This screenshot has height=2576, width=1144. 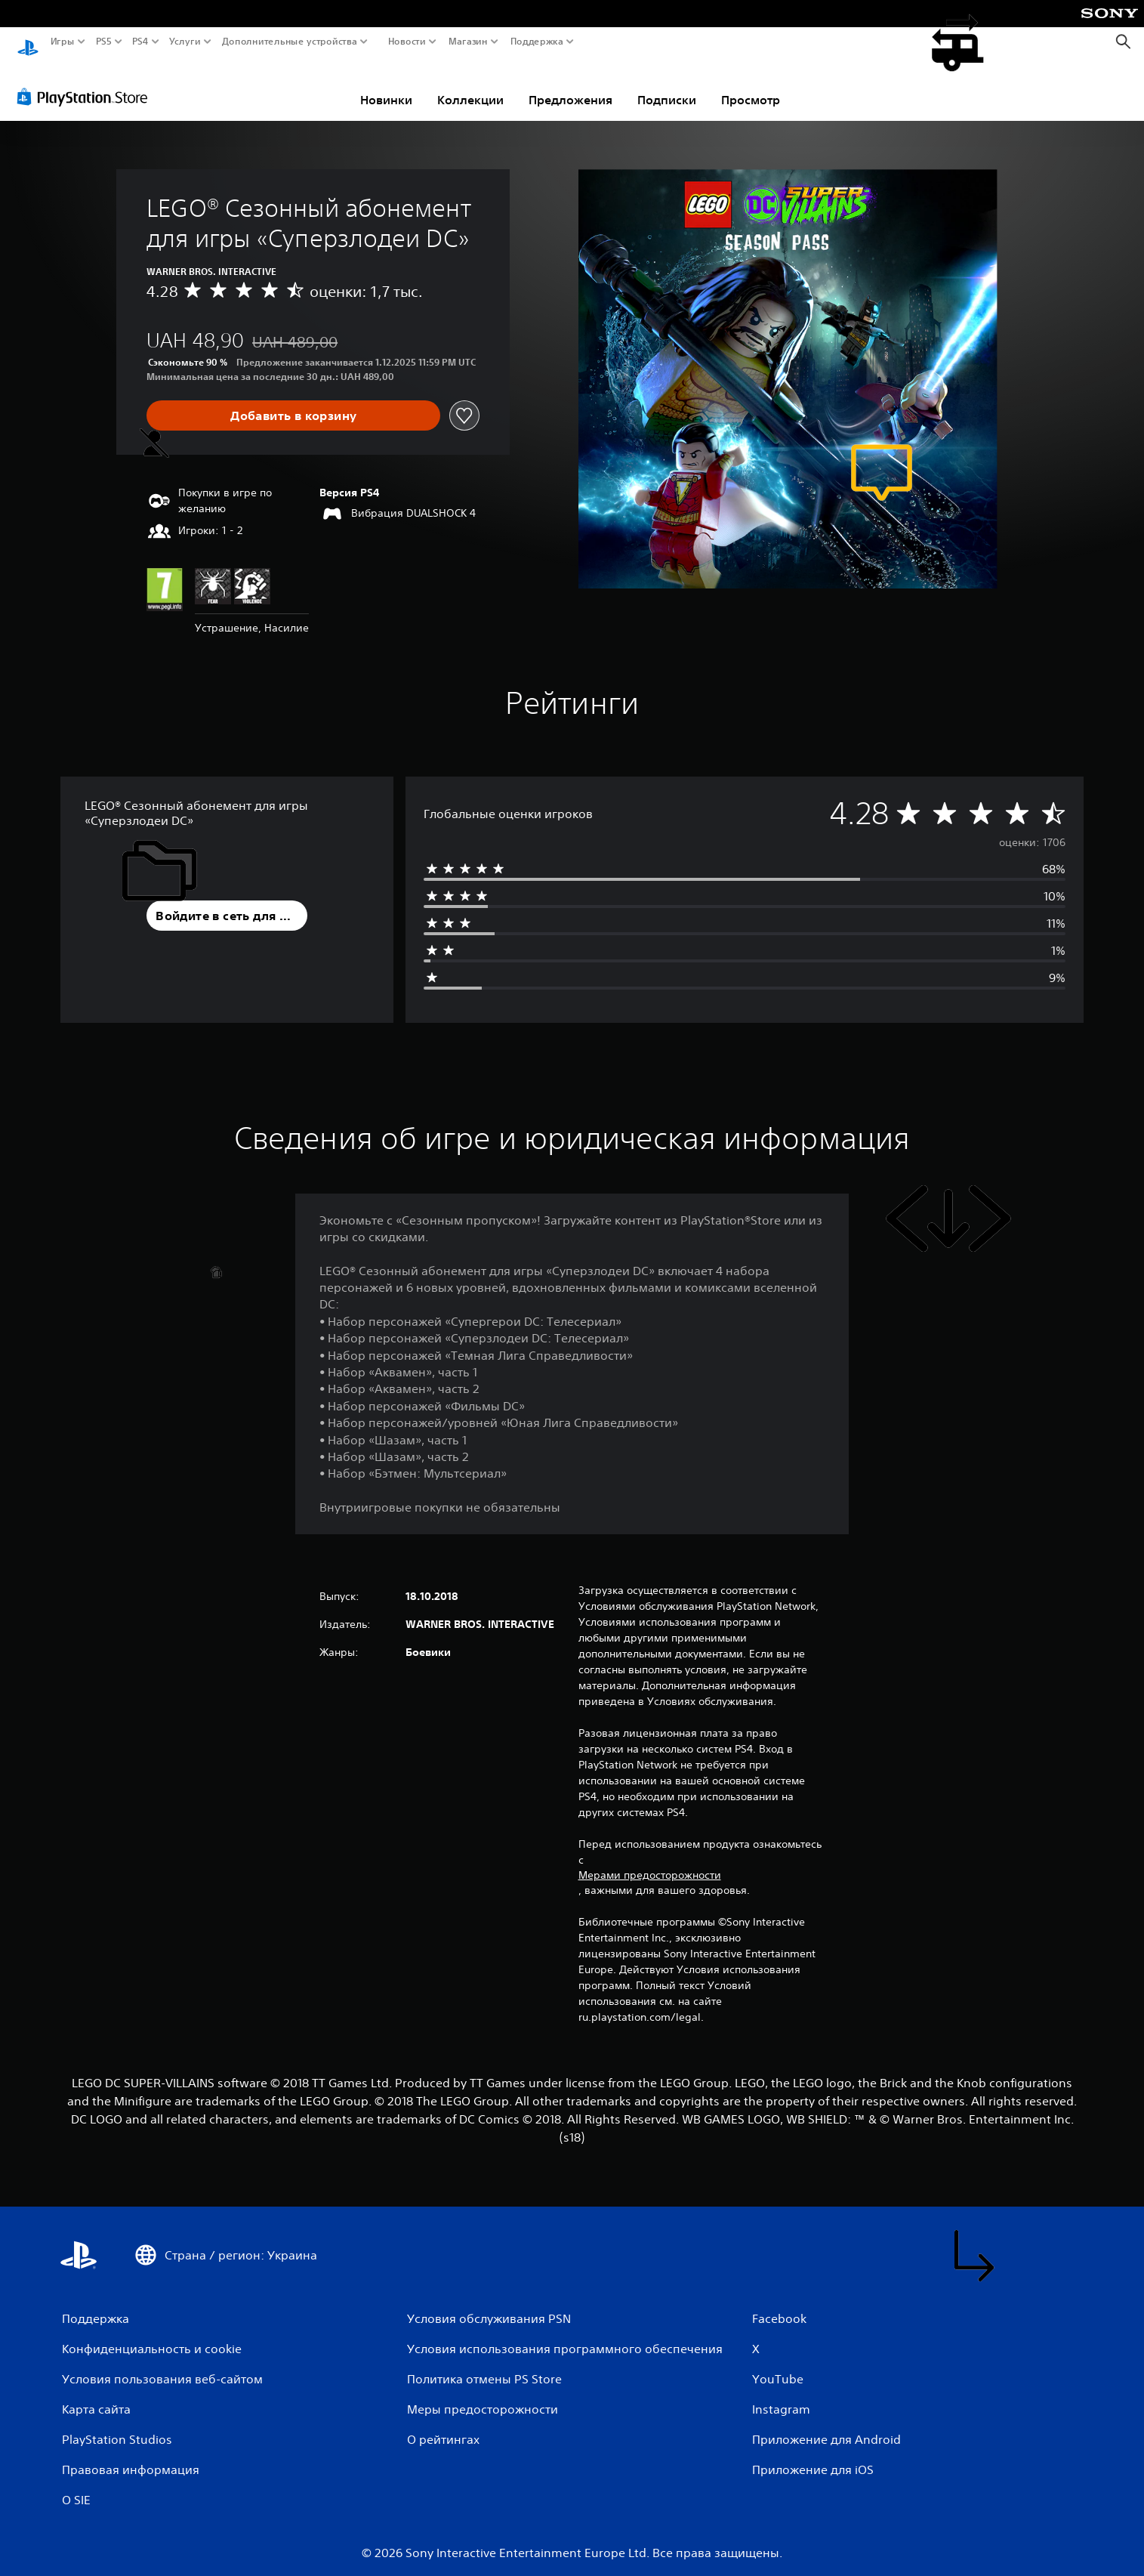 What do you see at coordinates (881, 470) in the screenshot?
I see `open chat or messaging` at bounding box center [881, 470].